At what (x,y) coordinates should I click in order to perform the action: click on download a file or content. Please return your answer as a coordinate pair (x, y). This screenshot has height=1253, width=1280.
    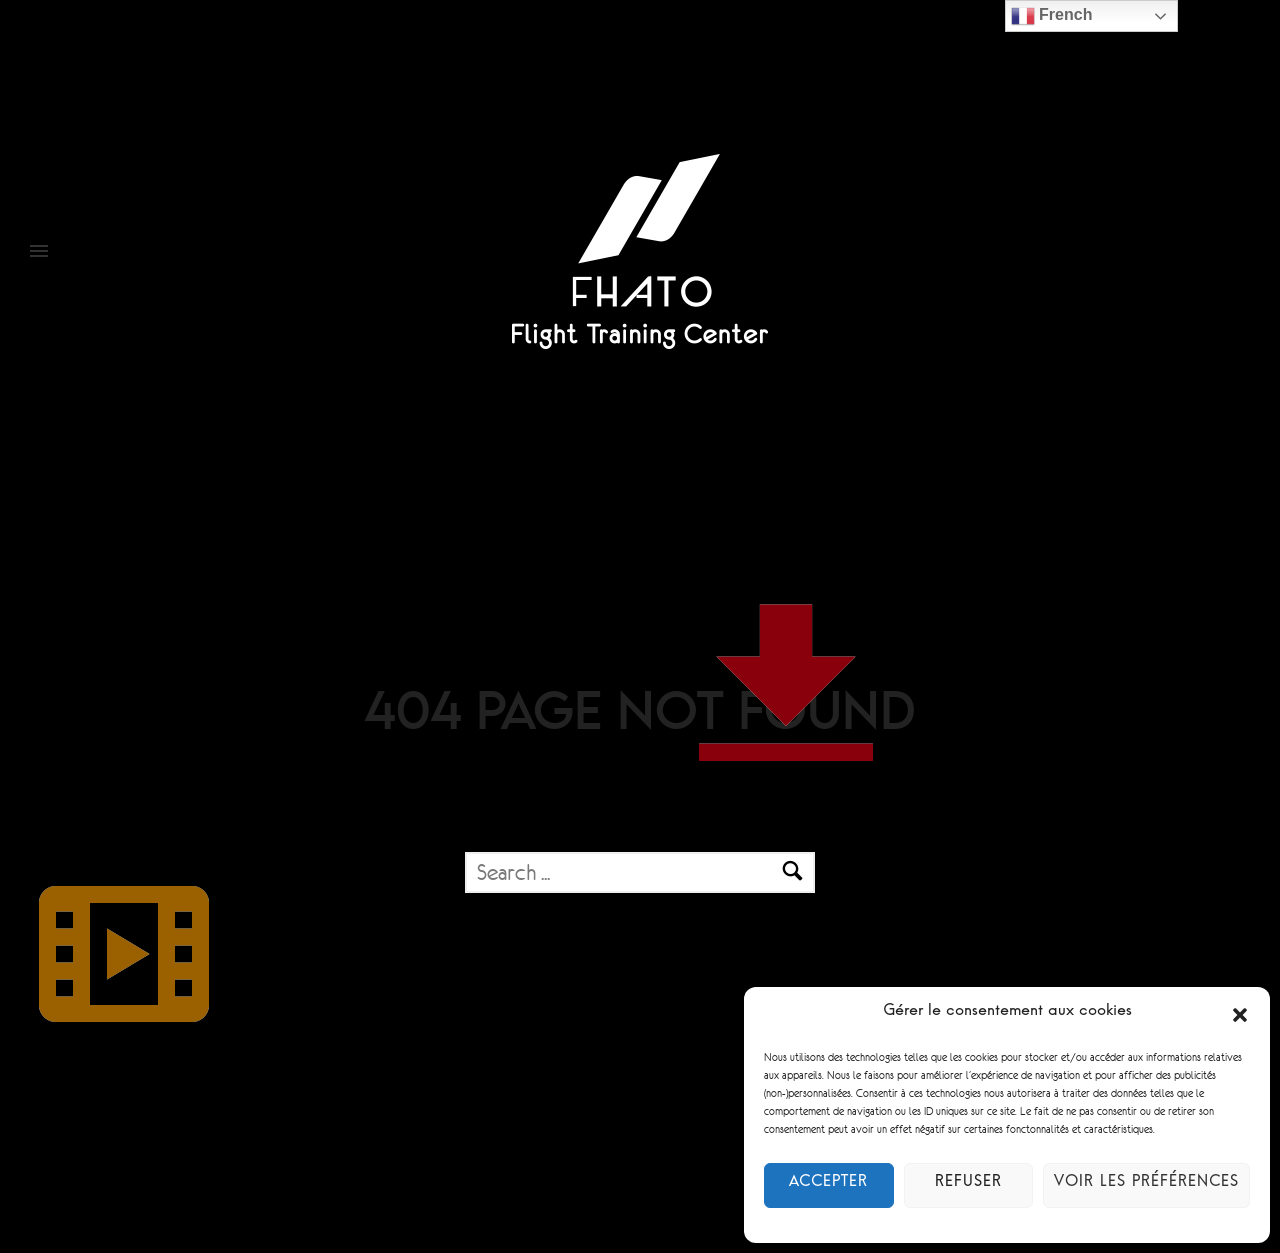
    Looking at the image, I should click on (786, 674).